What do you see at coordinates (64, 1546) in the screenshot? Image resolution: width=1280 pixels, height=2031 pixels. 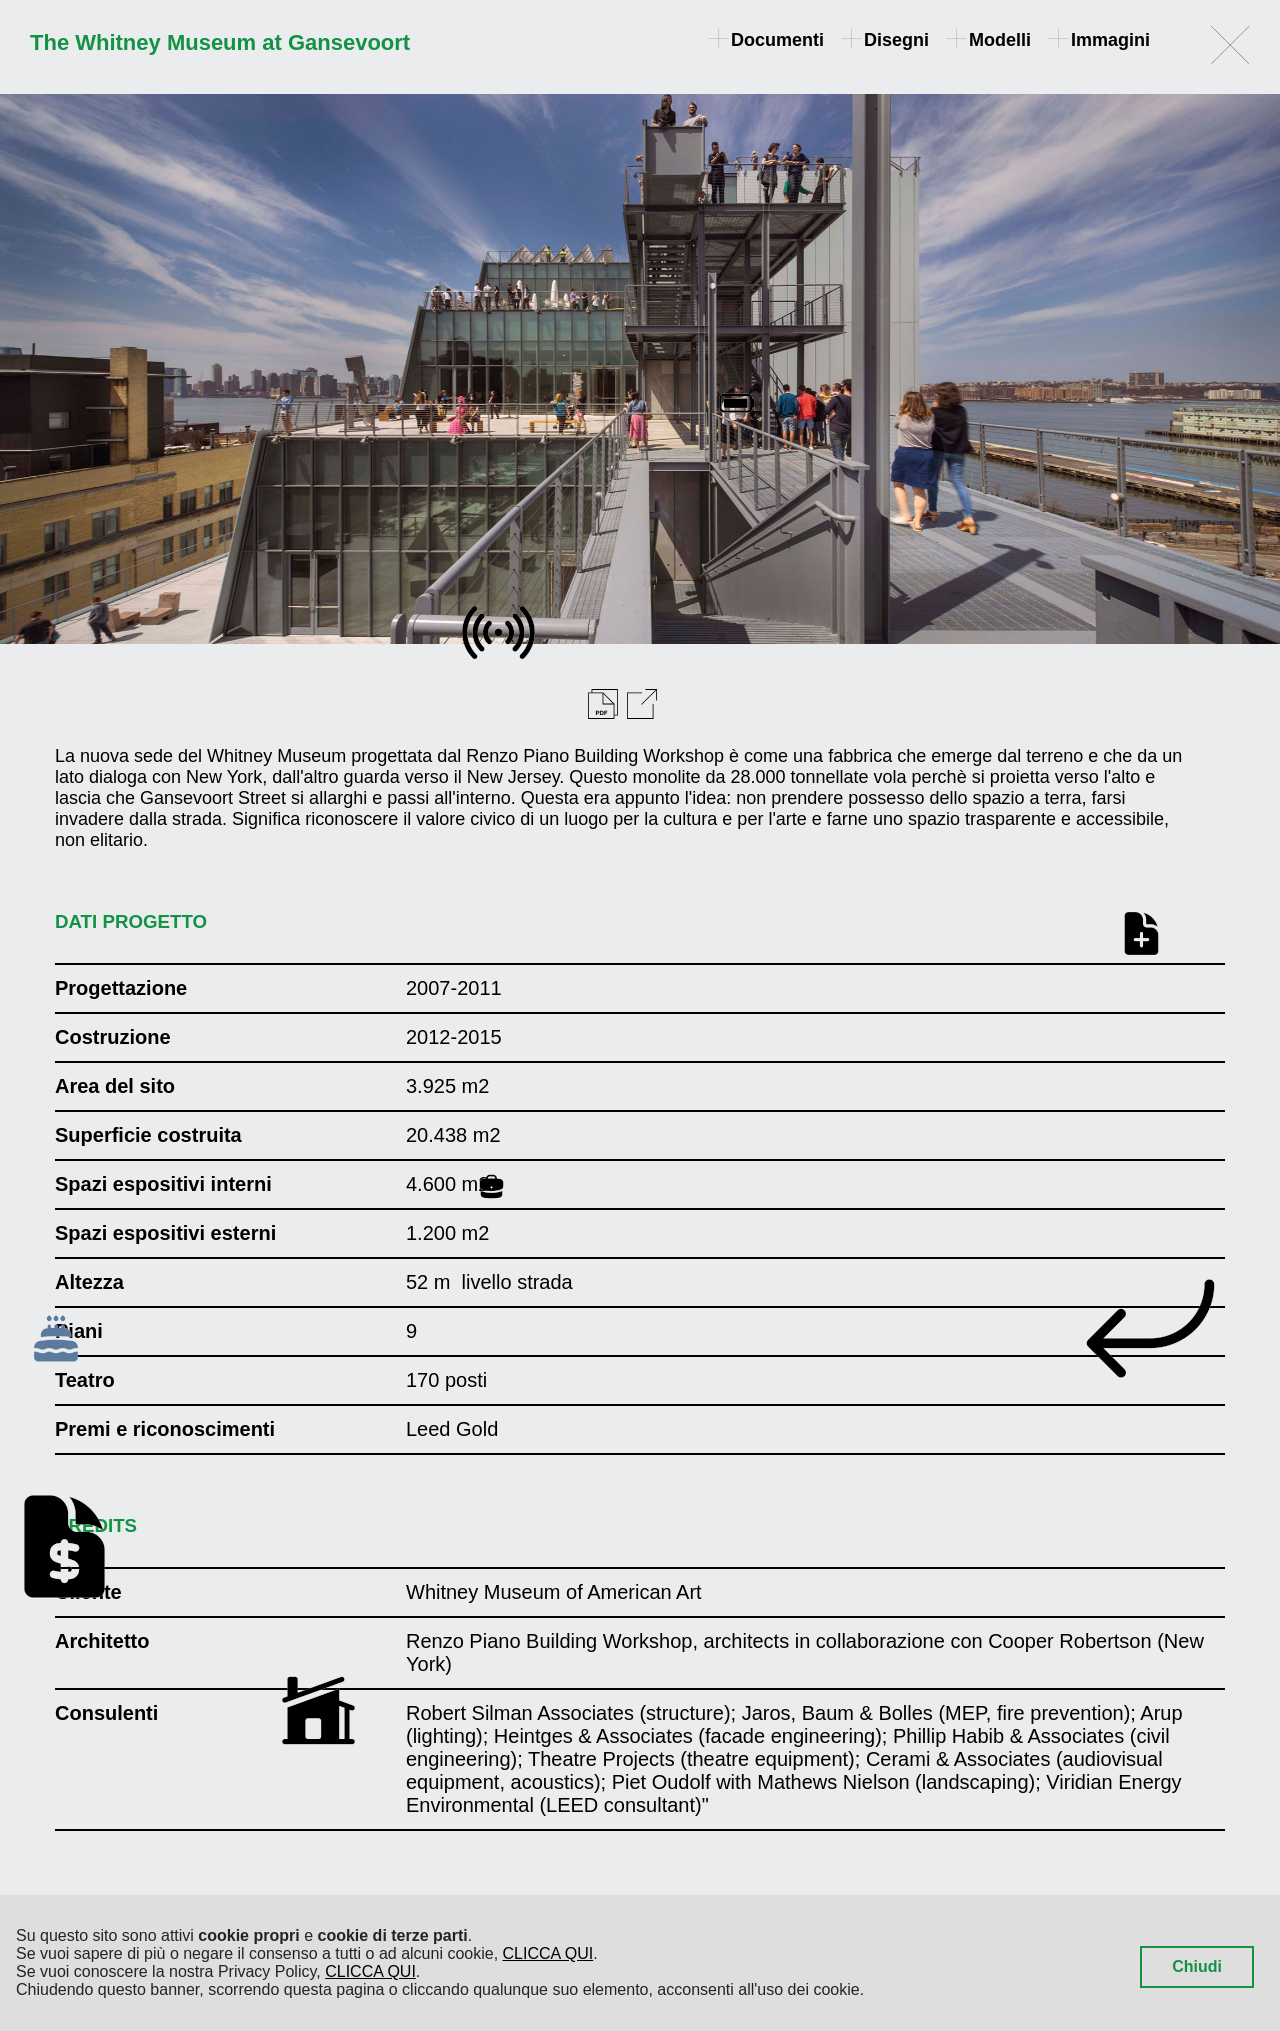 I see `view financial document or invoice` at bounding box center [64, 1546].